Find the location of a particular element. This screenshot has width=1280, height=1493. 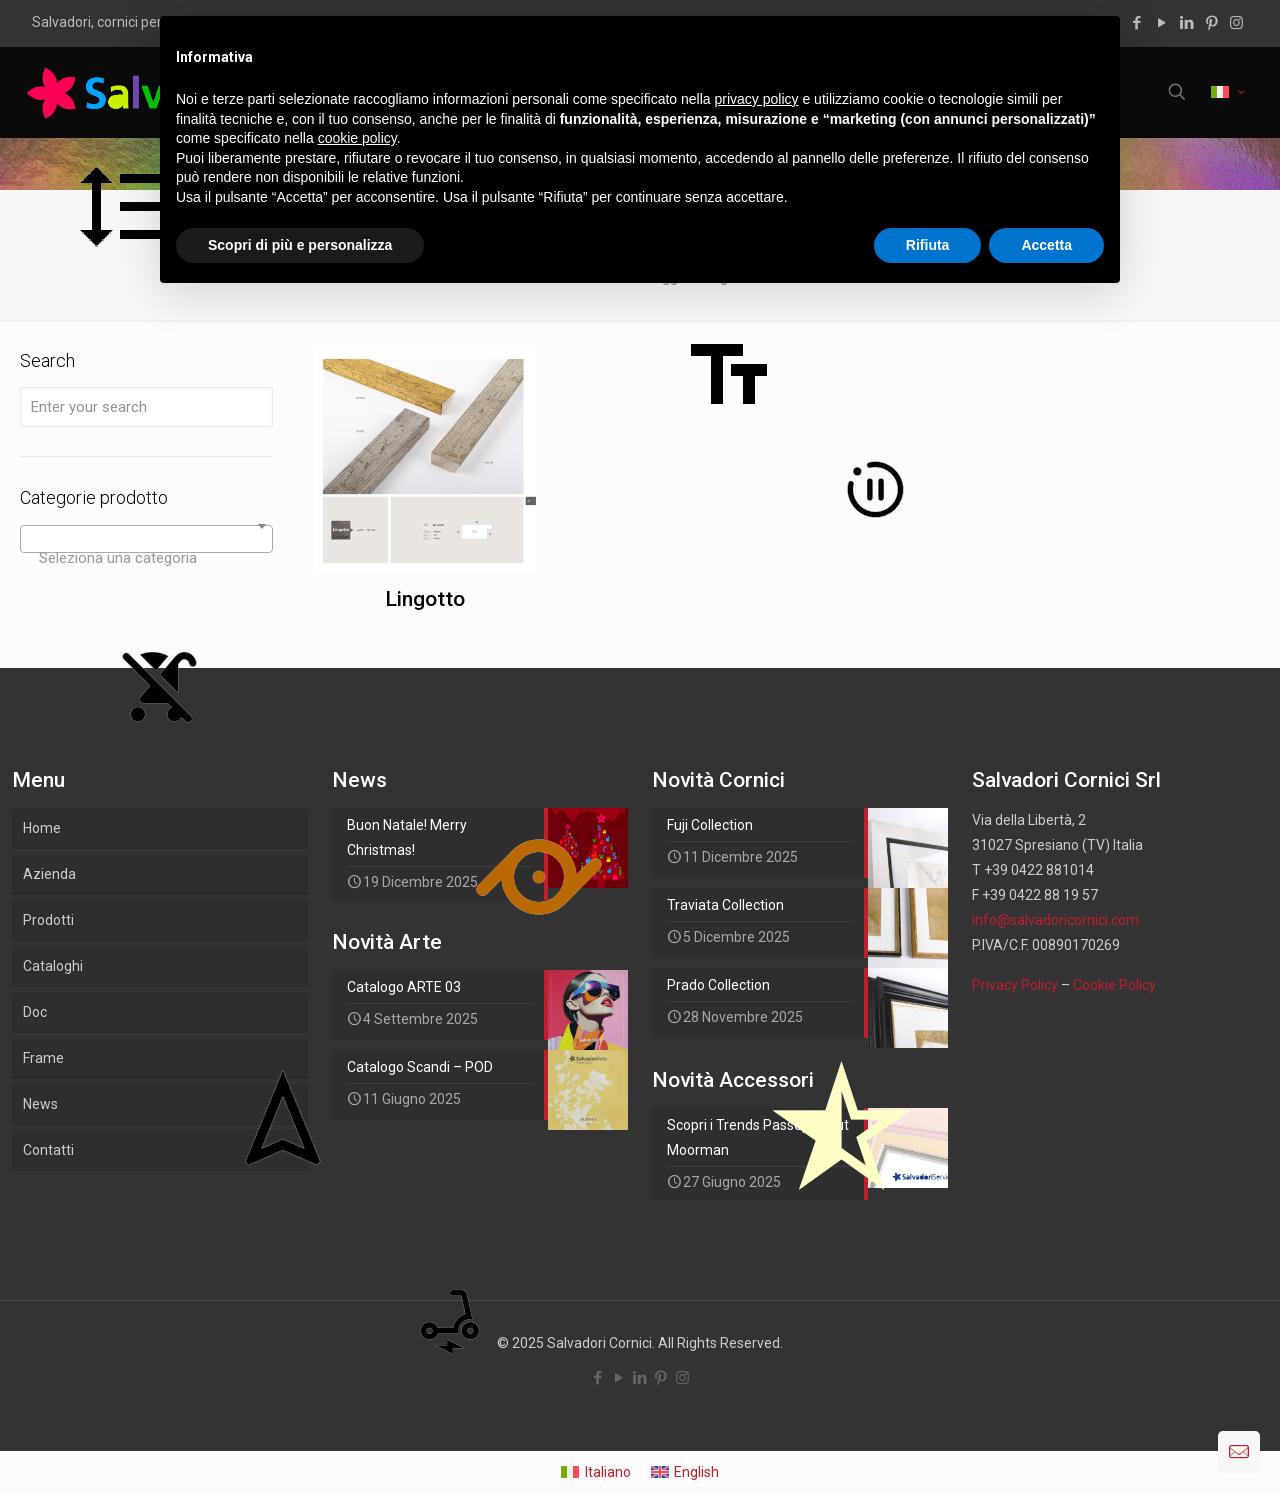

motion photo playback is paused is located at coordinates (875, 489).